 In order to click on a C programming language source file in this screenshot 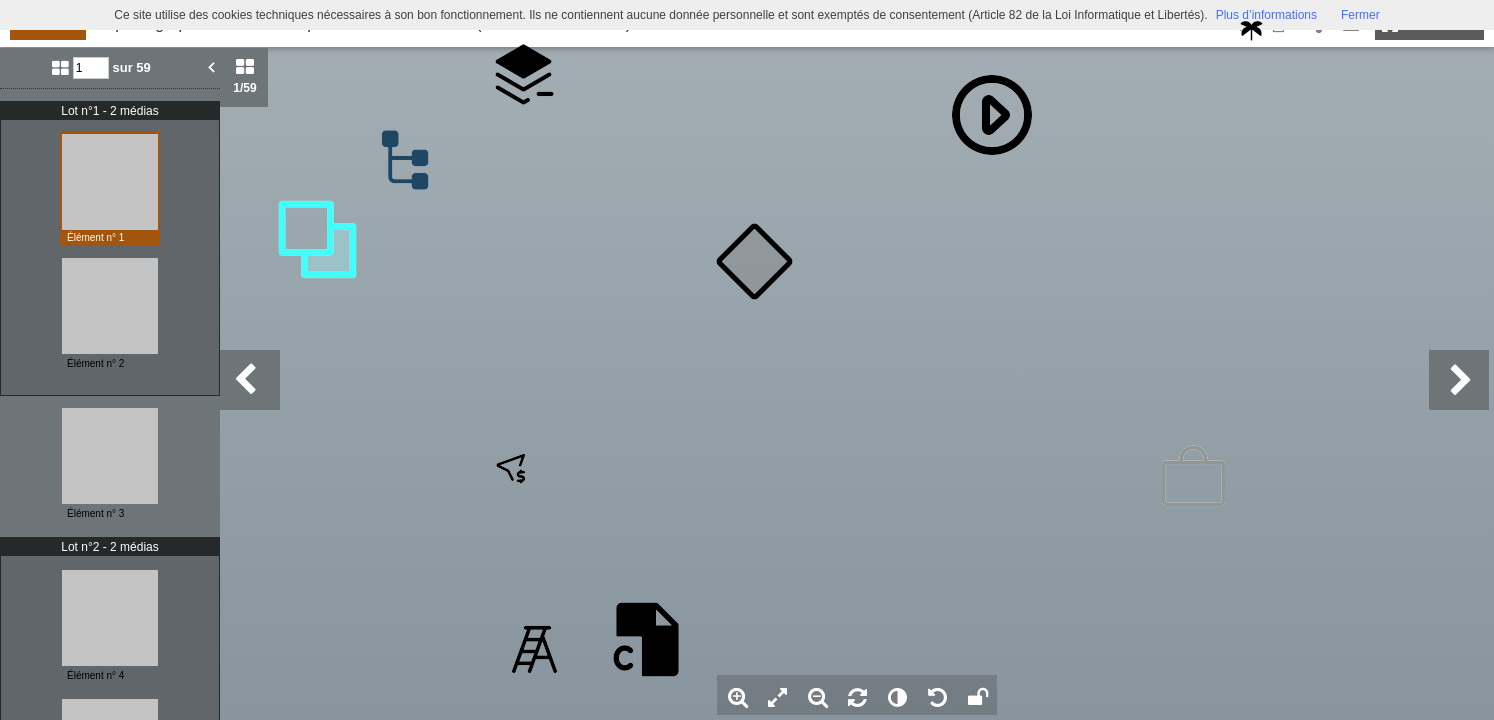, I will do `click(647, 639)`.